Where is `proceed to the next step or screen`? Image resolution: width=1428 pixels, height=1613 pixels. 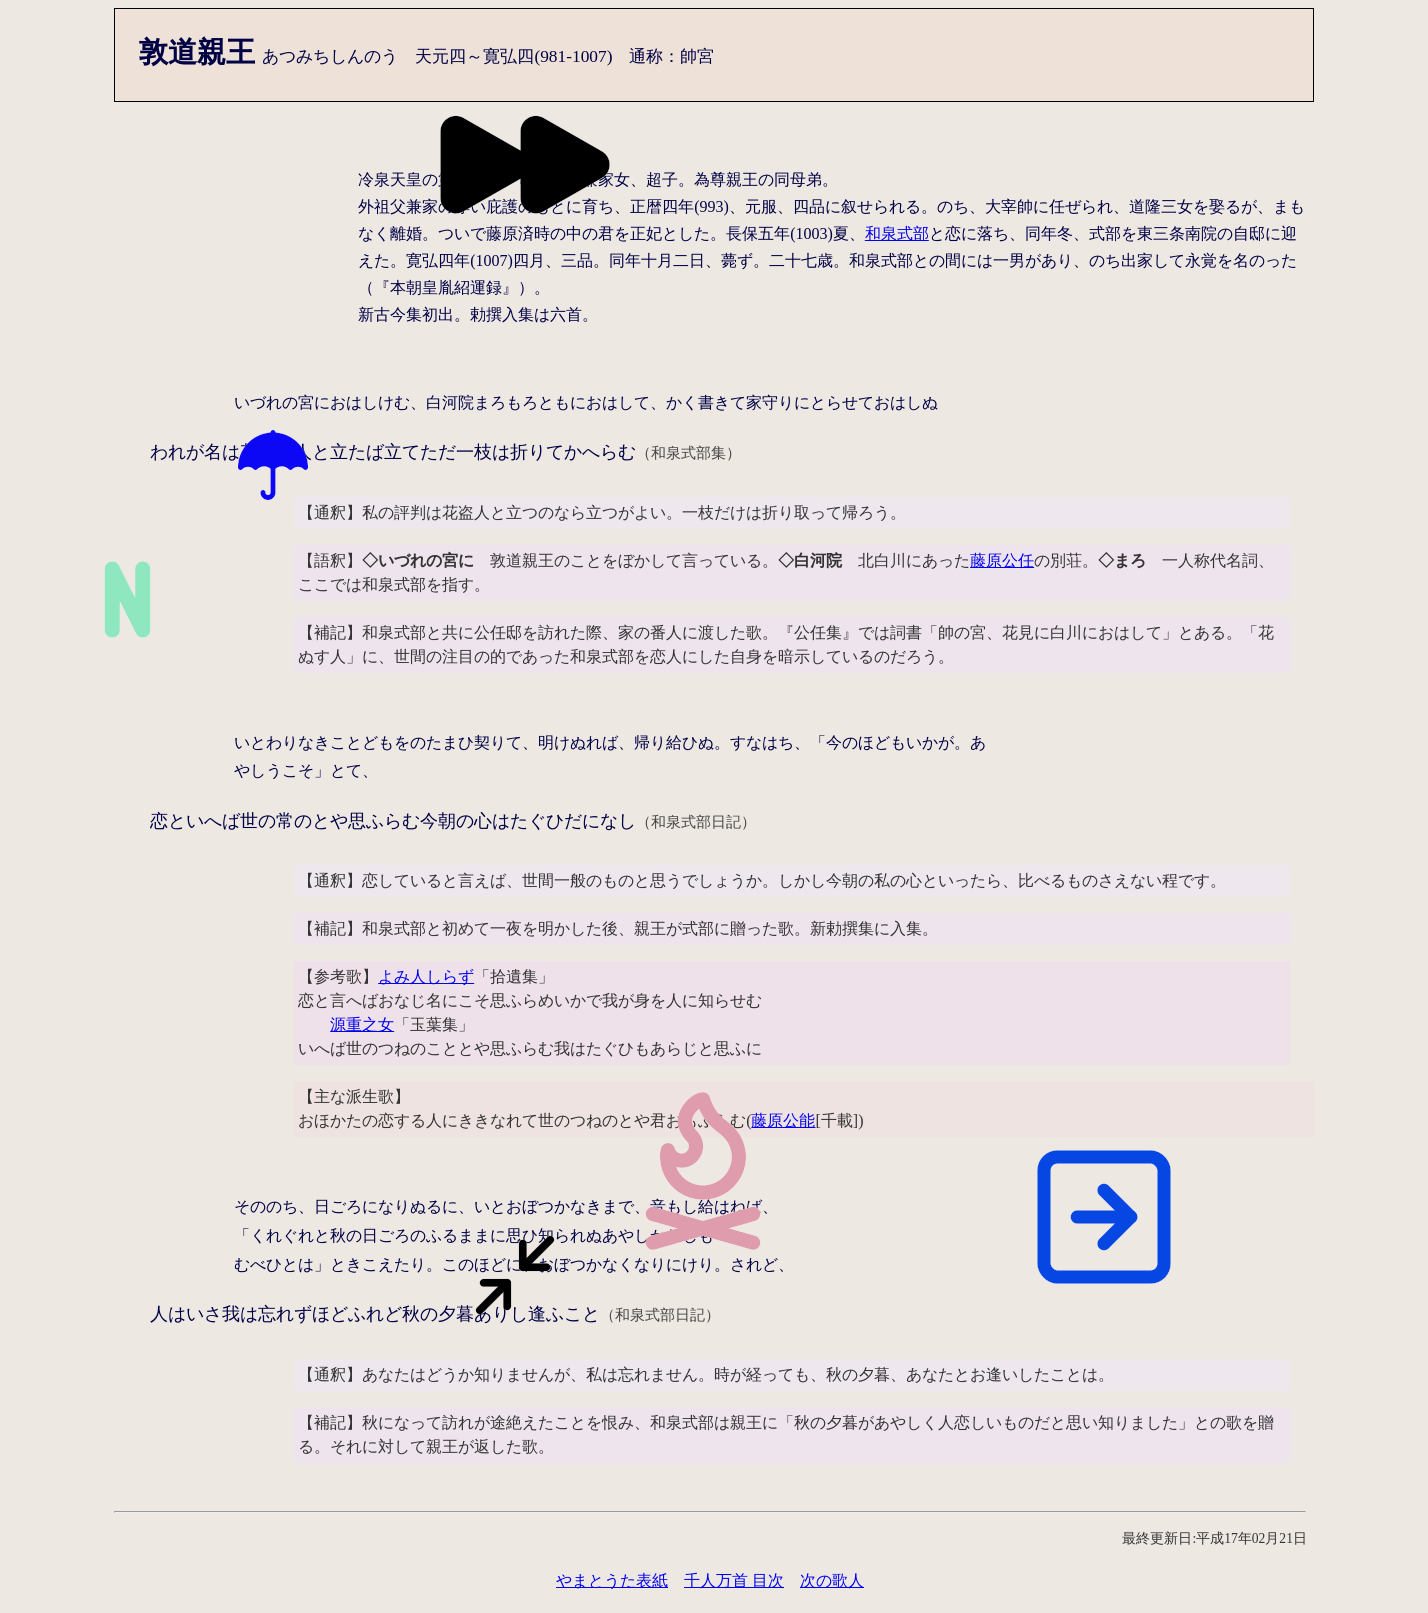
proceed to the next step or screen is located at coordinates (1104, 1217).